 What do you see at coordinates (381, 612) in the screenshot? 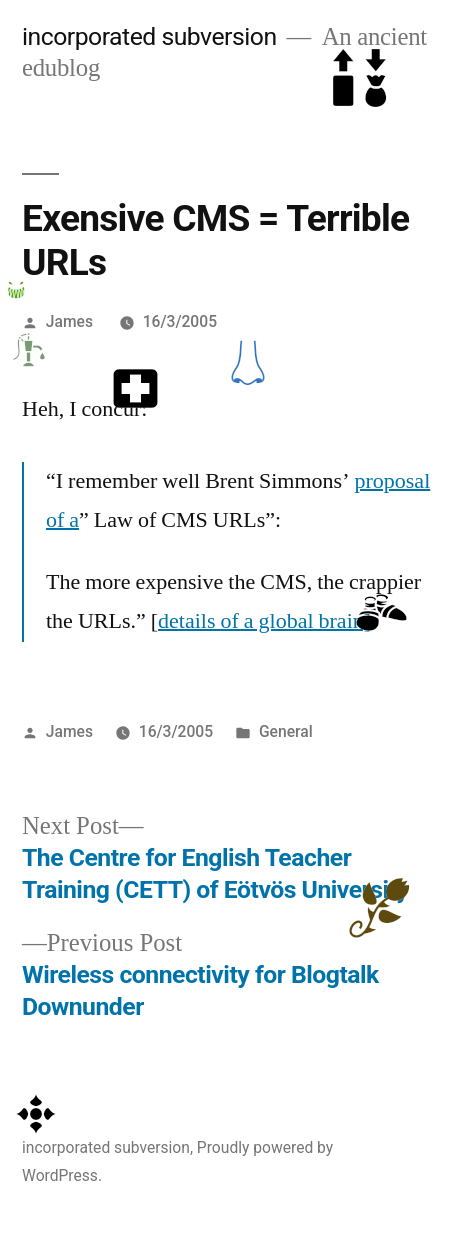
I see `sonic the hedgehog character or game reference` at bounding box center [381, 612].